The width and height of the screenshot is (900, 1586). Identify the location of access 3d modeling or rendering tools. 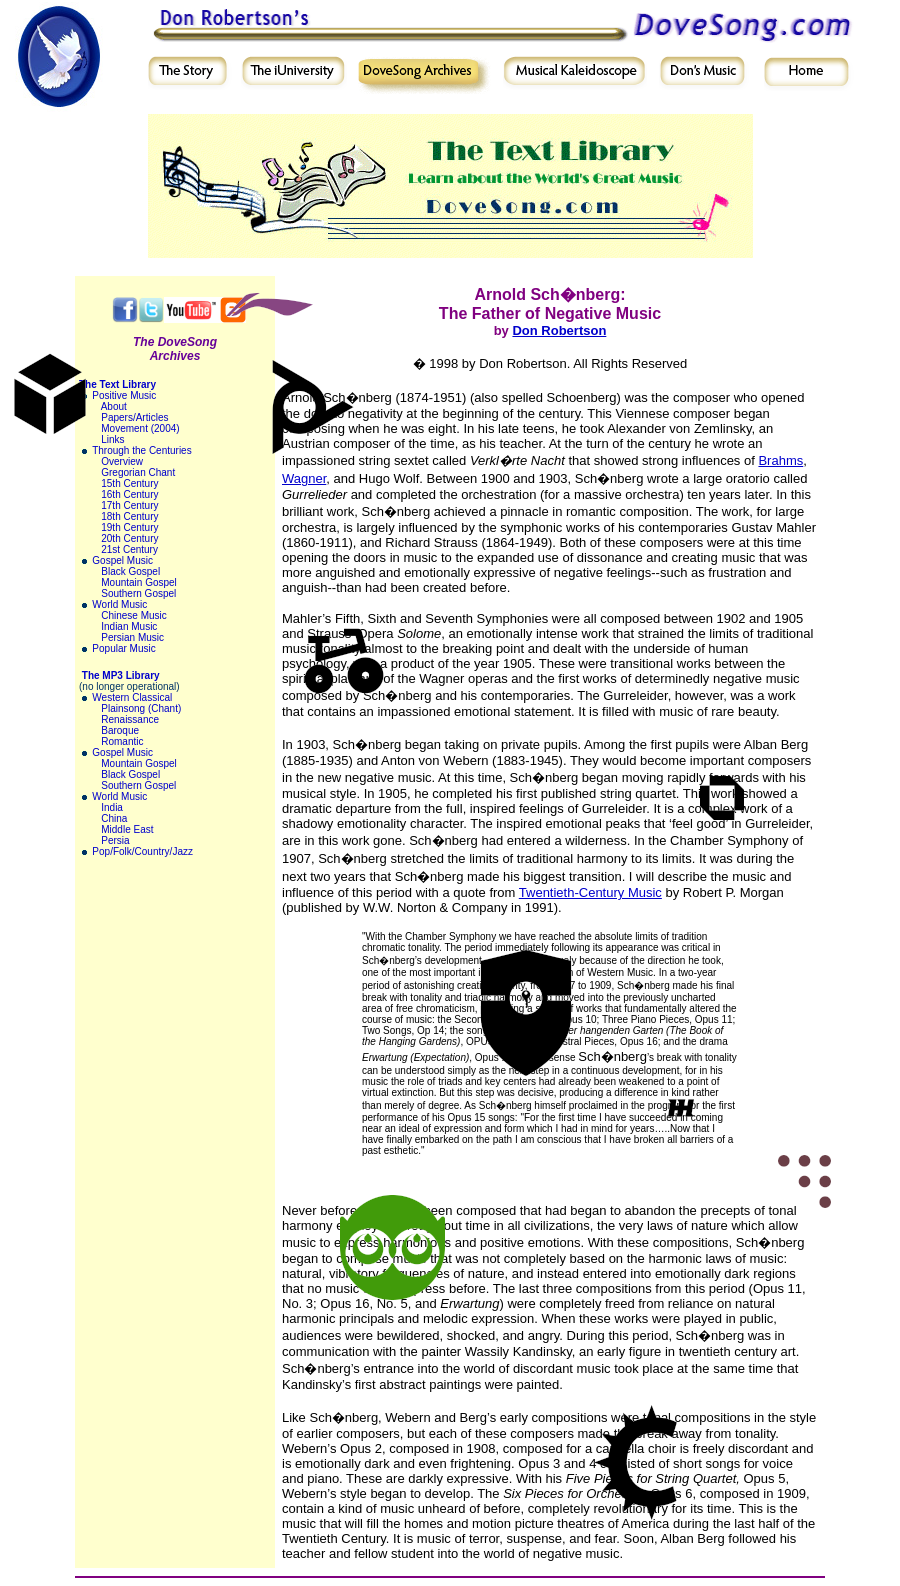
(50, 395).